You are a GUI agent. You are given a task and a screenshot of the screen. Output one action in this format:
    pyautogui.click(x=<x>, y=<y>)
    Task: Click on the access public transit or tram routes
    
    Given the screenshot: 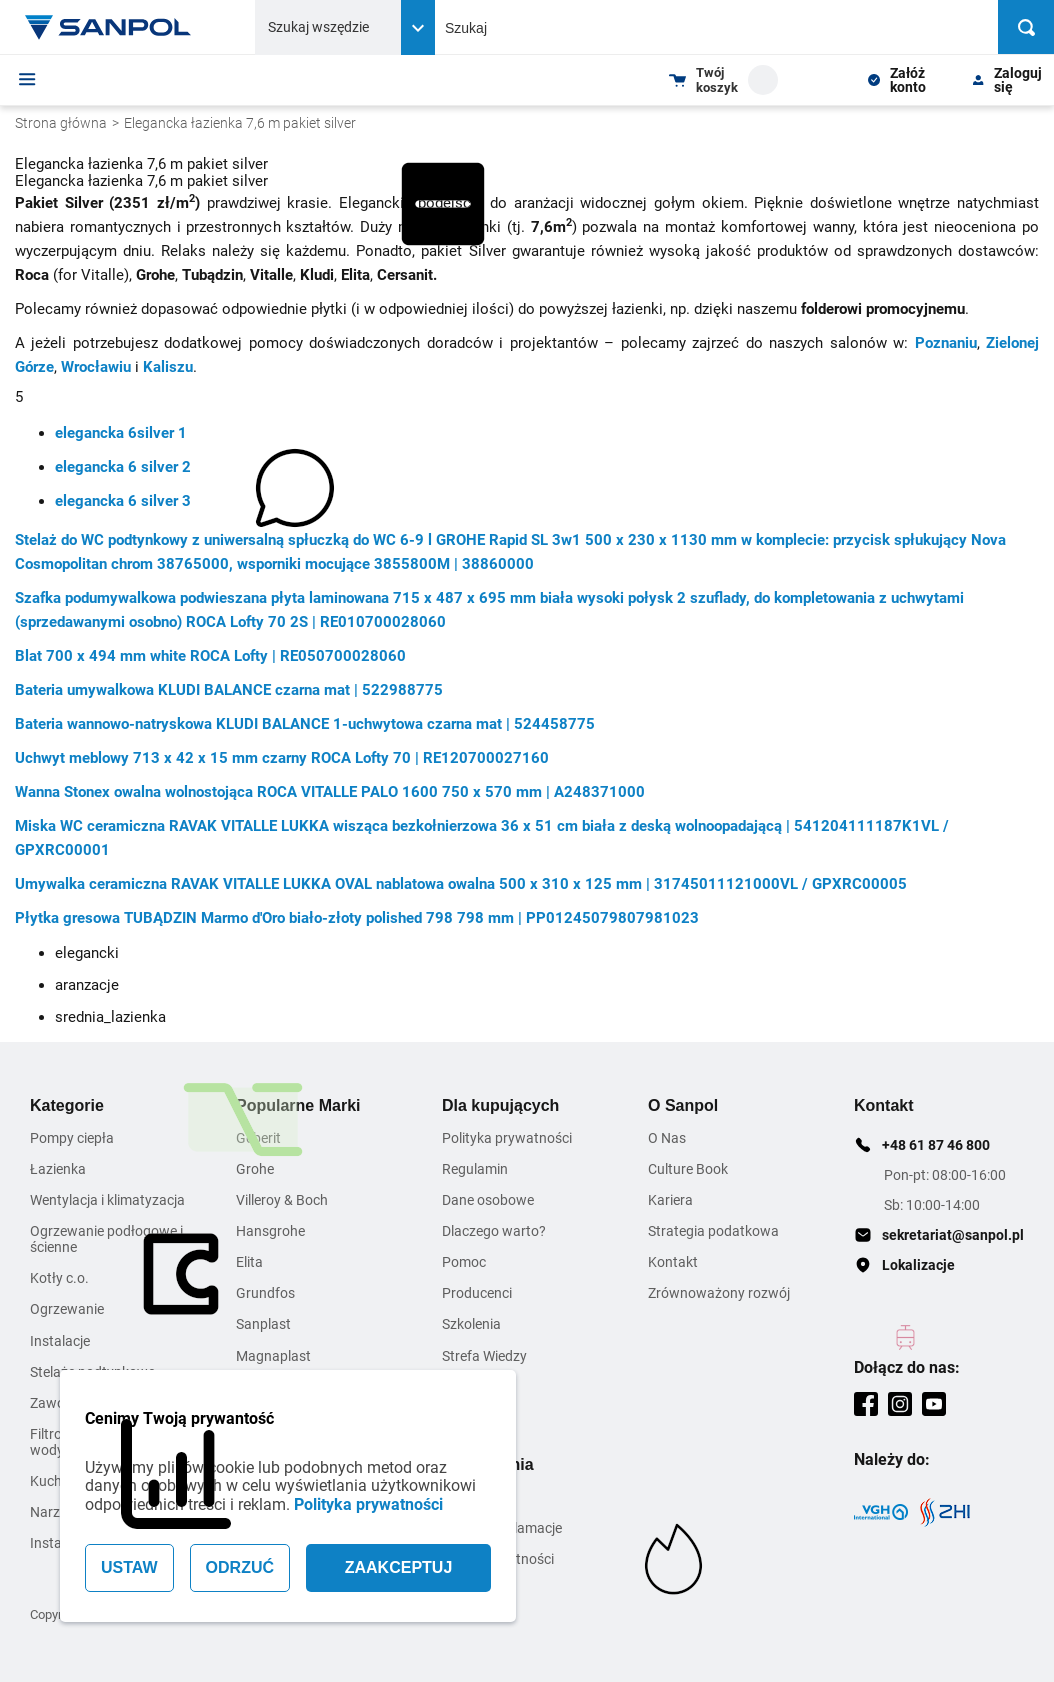 What is the action you would take?
    pyautogui.click(x=905, y=1337)
    